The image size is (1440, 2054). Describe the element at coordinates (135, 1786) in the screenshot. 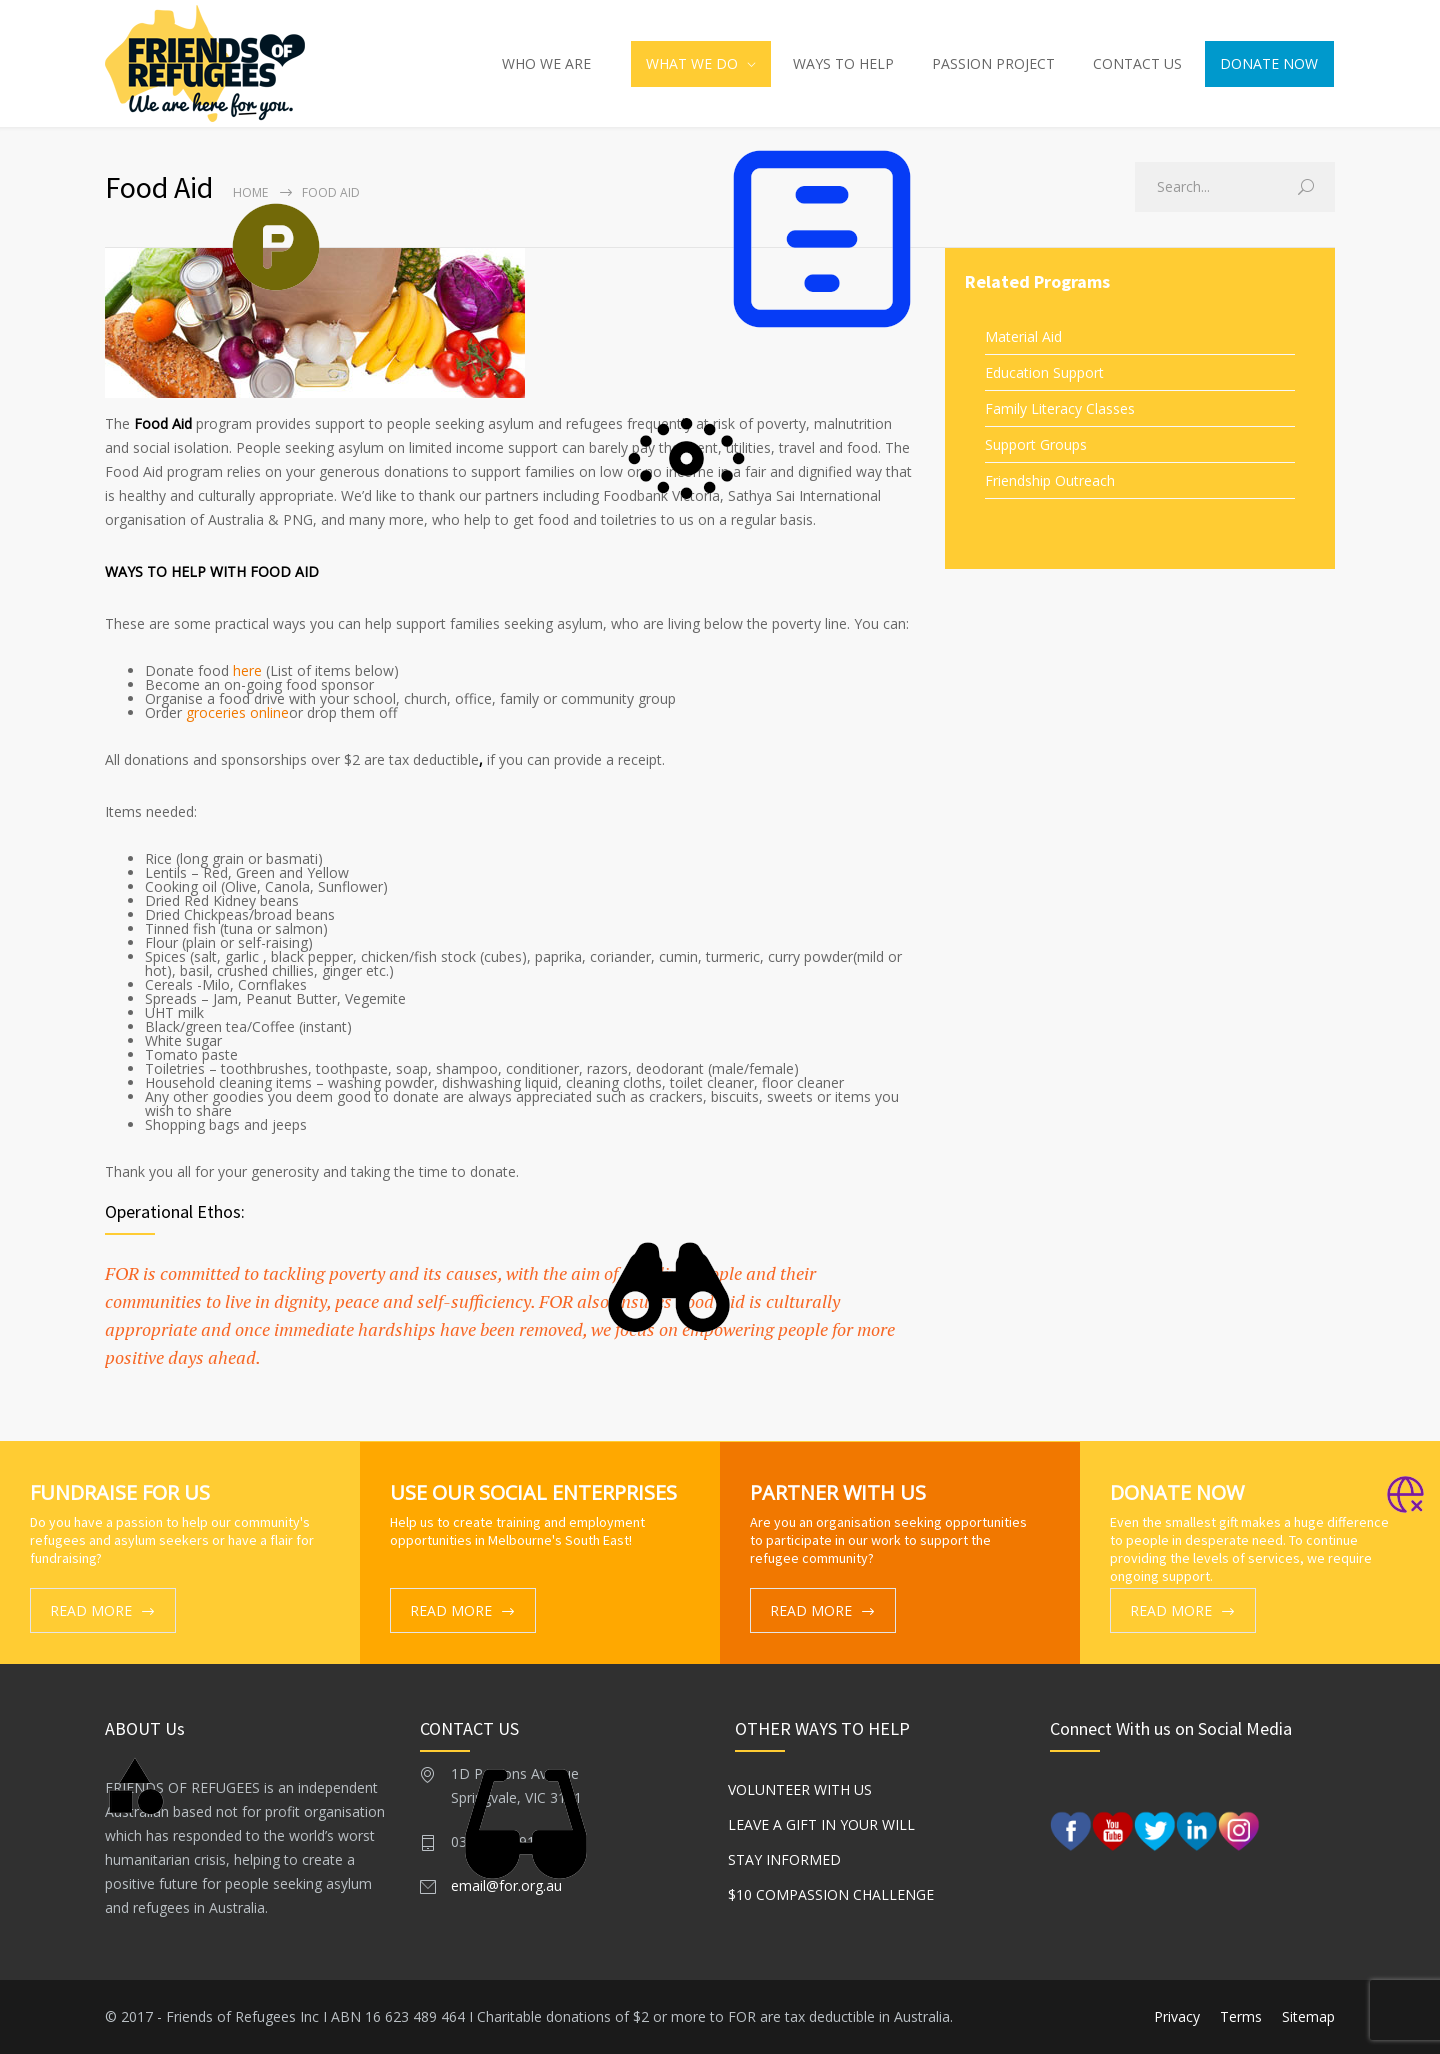

I see `browse or filter by category` at that location.